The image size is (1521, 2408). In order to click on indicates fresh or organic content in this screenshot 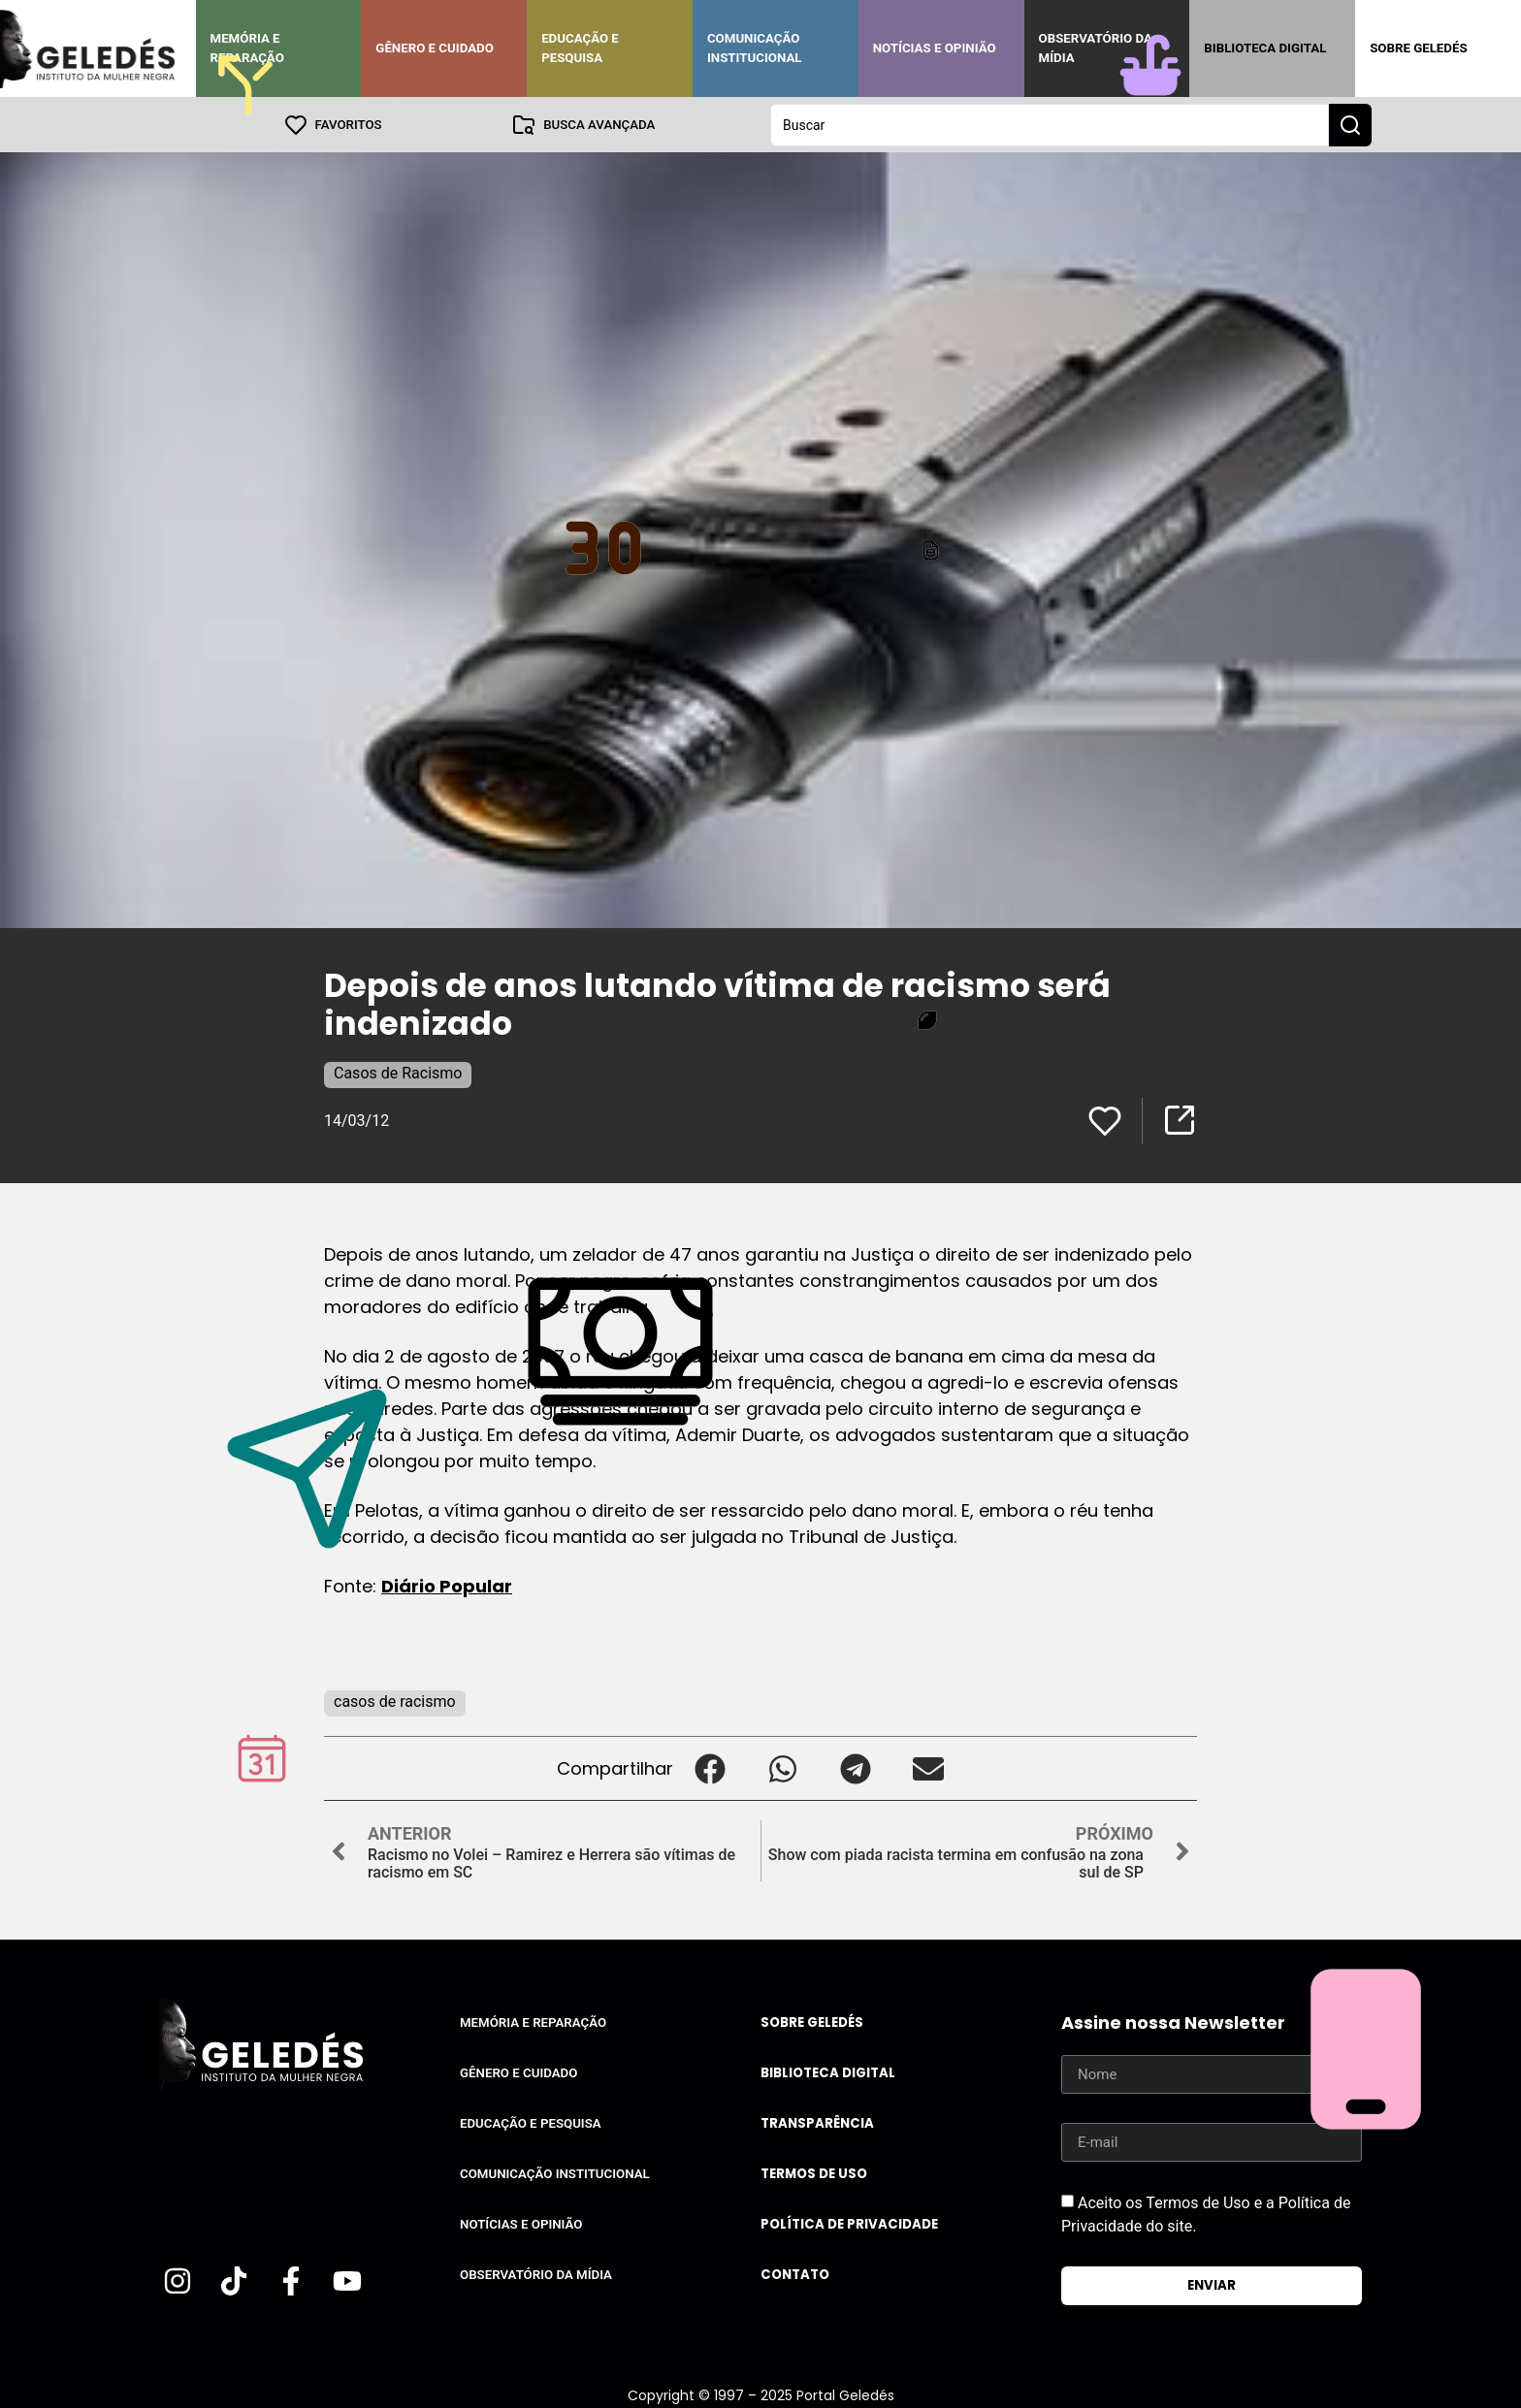, I will do `click(927, 1020)`.